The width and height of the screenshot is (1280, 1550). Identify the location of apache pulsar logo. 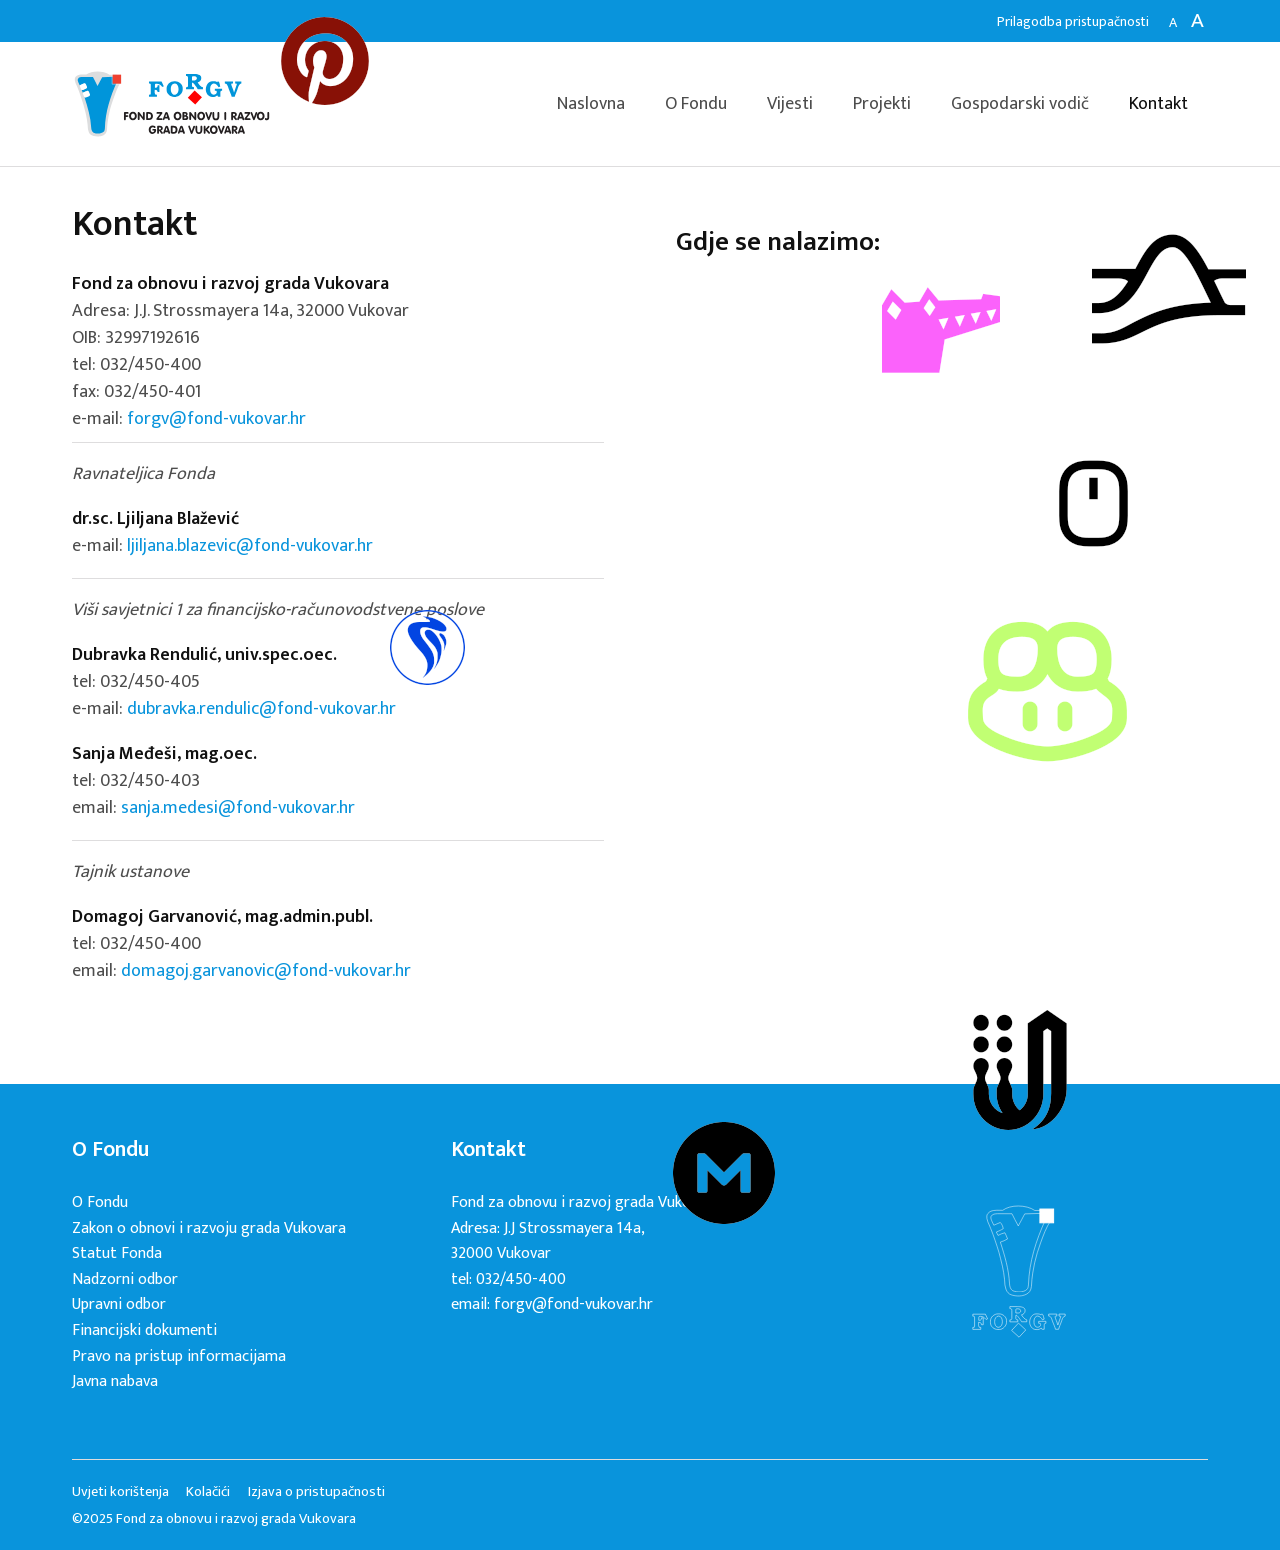
(1169, 289).